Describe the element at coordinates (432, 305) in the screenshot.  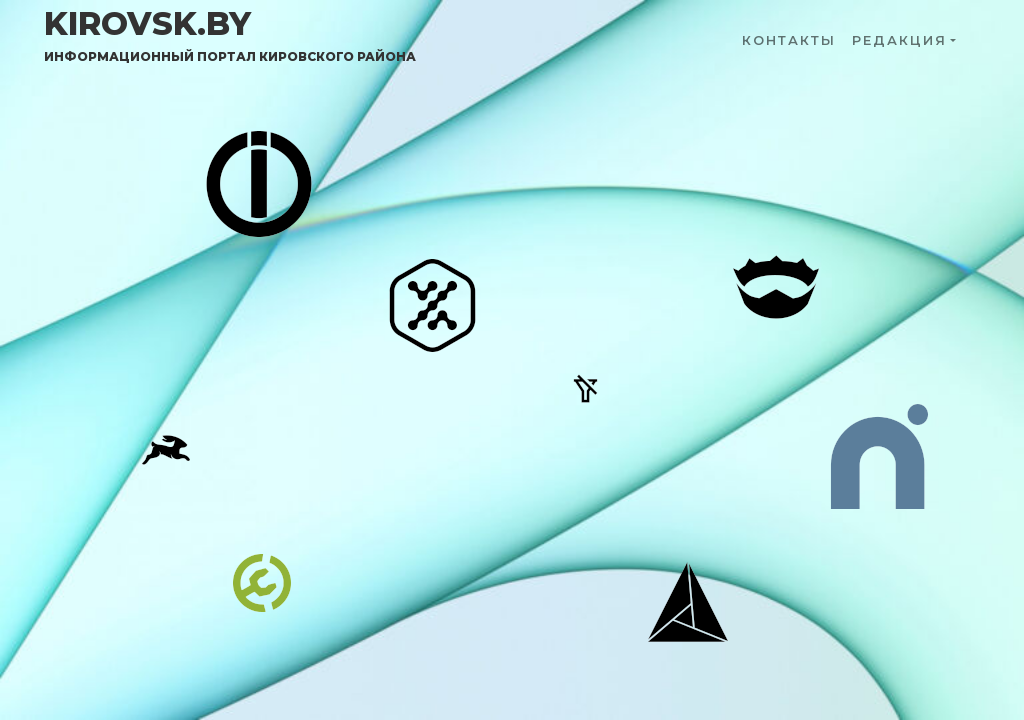
I see `open localxpose tunnel service` at that location.